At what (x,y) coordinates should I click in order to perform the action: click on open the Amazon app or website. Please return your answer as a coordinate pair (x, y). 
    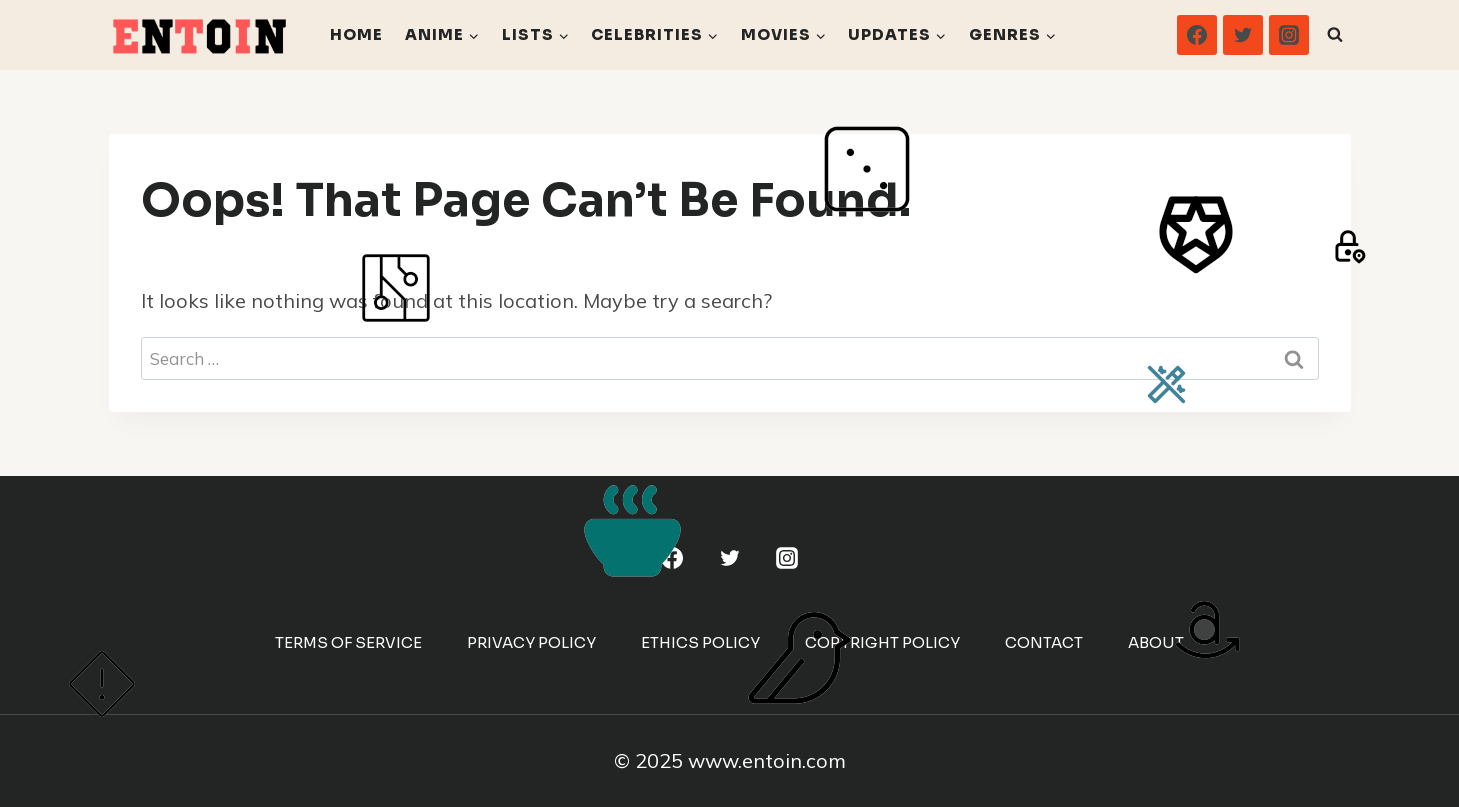
    Looking at the image, I should click on (1205, 628).